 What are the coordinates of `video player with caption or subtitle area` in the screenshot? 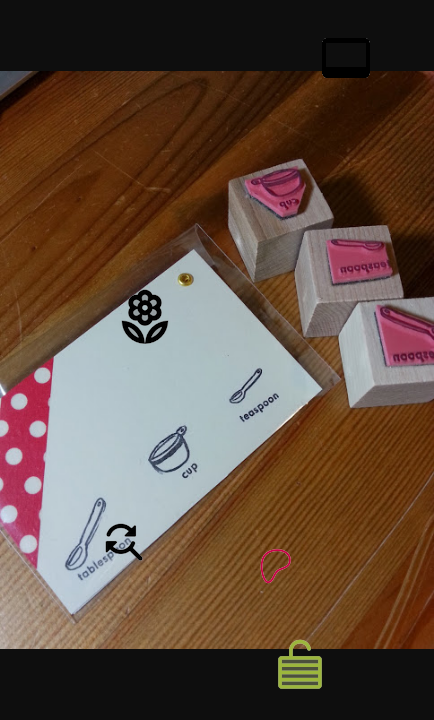 It's located at (346, 58).